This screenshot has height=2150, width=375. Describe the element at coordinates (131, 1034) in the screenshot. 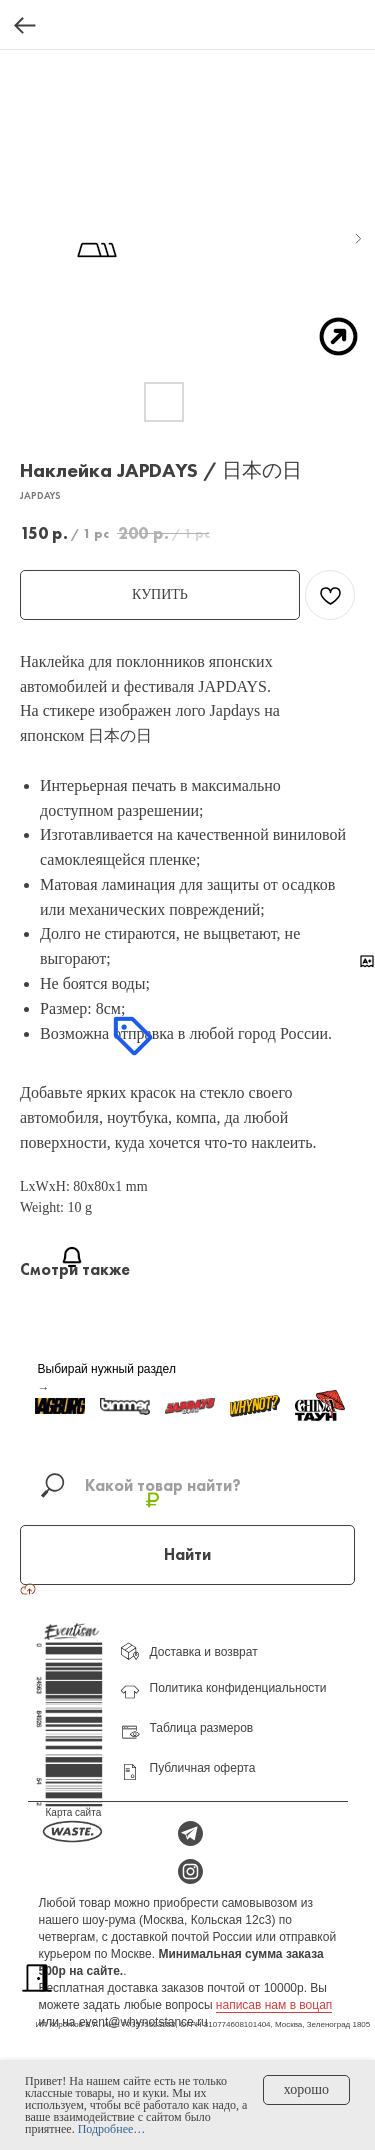

I see `add a tag or label to an item` at that location.